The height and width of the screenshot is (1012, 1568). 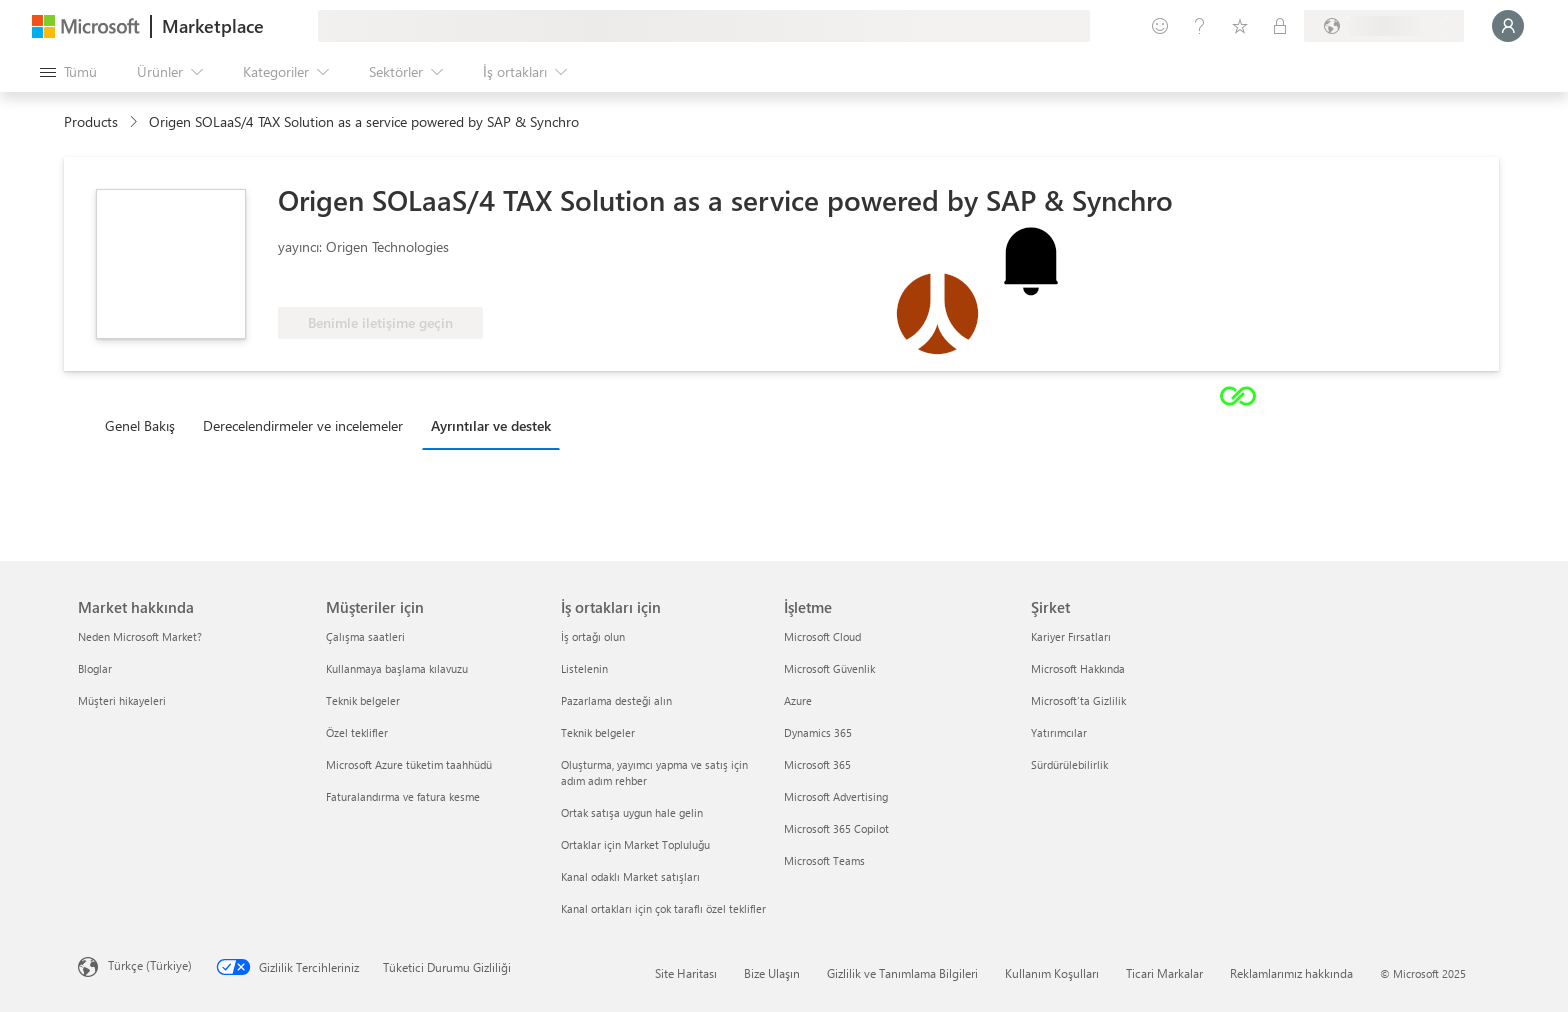 I want to click on view notifications, so click(x=1031, y=259).